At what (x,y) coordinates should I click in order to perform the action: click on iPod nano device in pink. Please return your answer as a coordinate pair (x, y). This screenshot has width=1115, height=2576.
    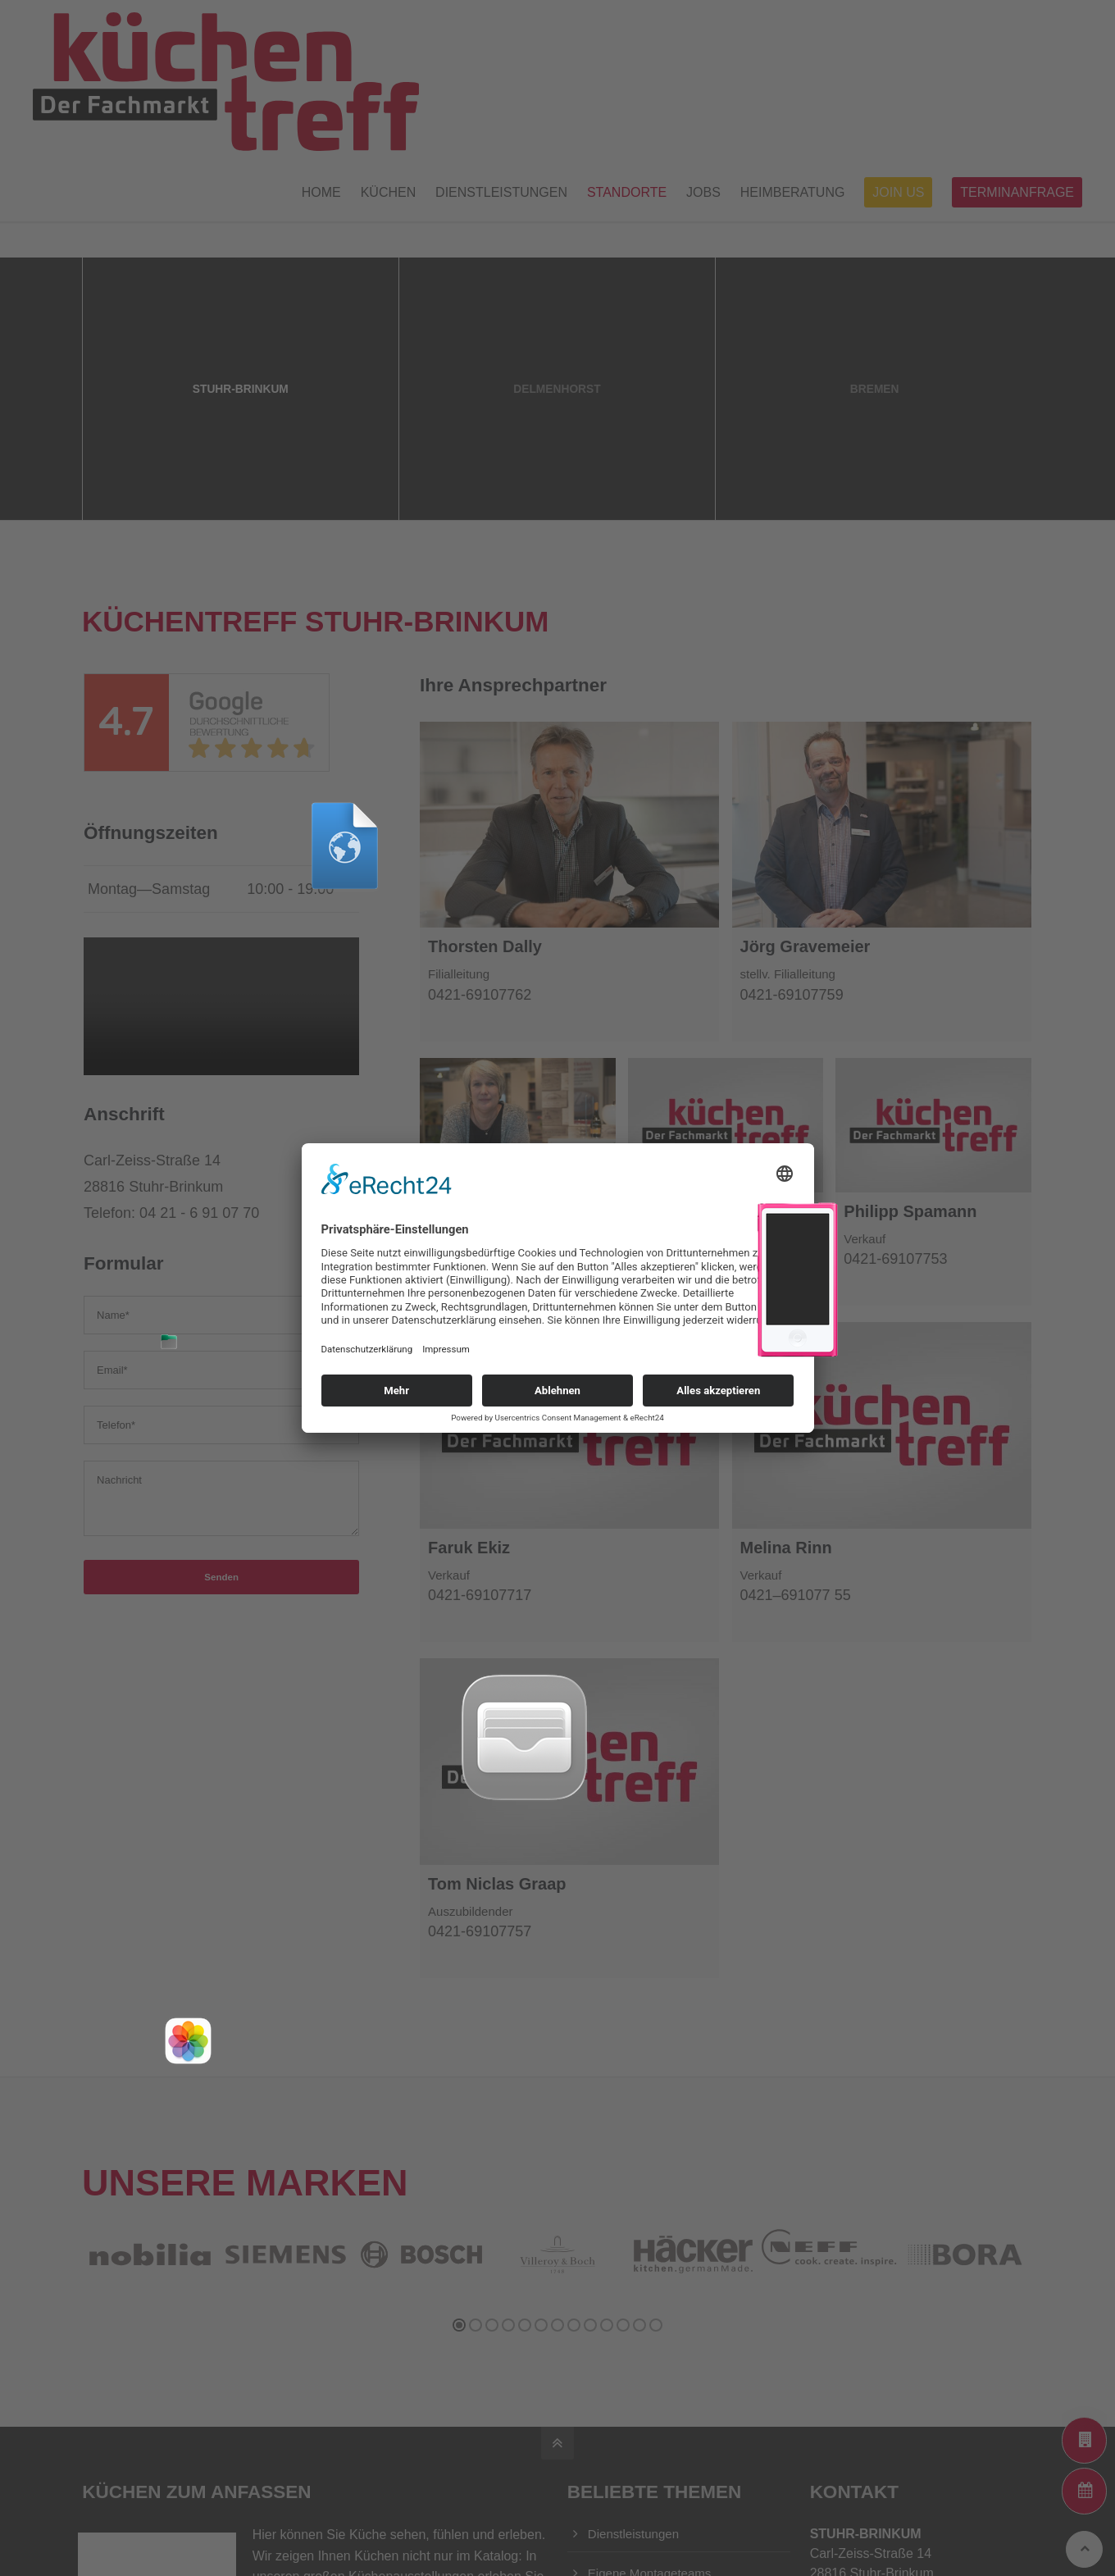
    Looking at the image, I should click on (797, 1279).